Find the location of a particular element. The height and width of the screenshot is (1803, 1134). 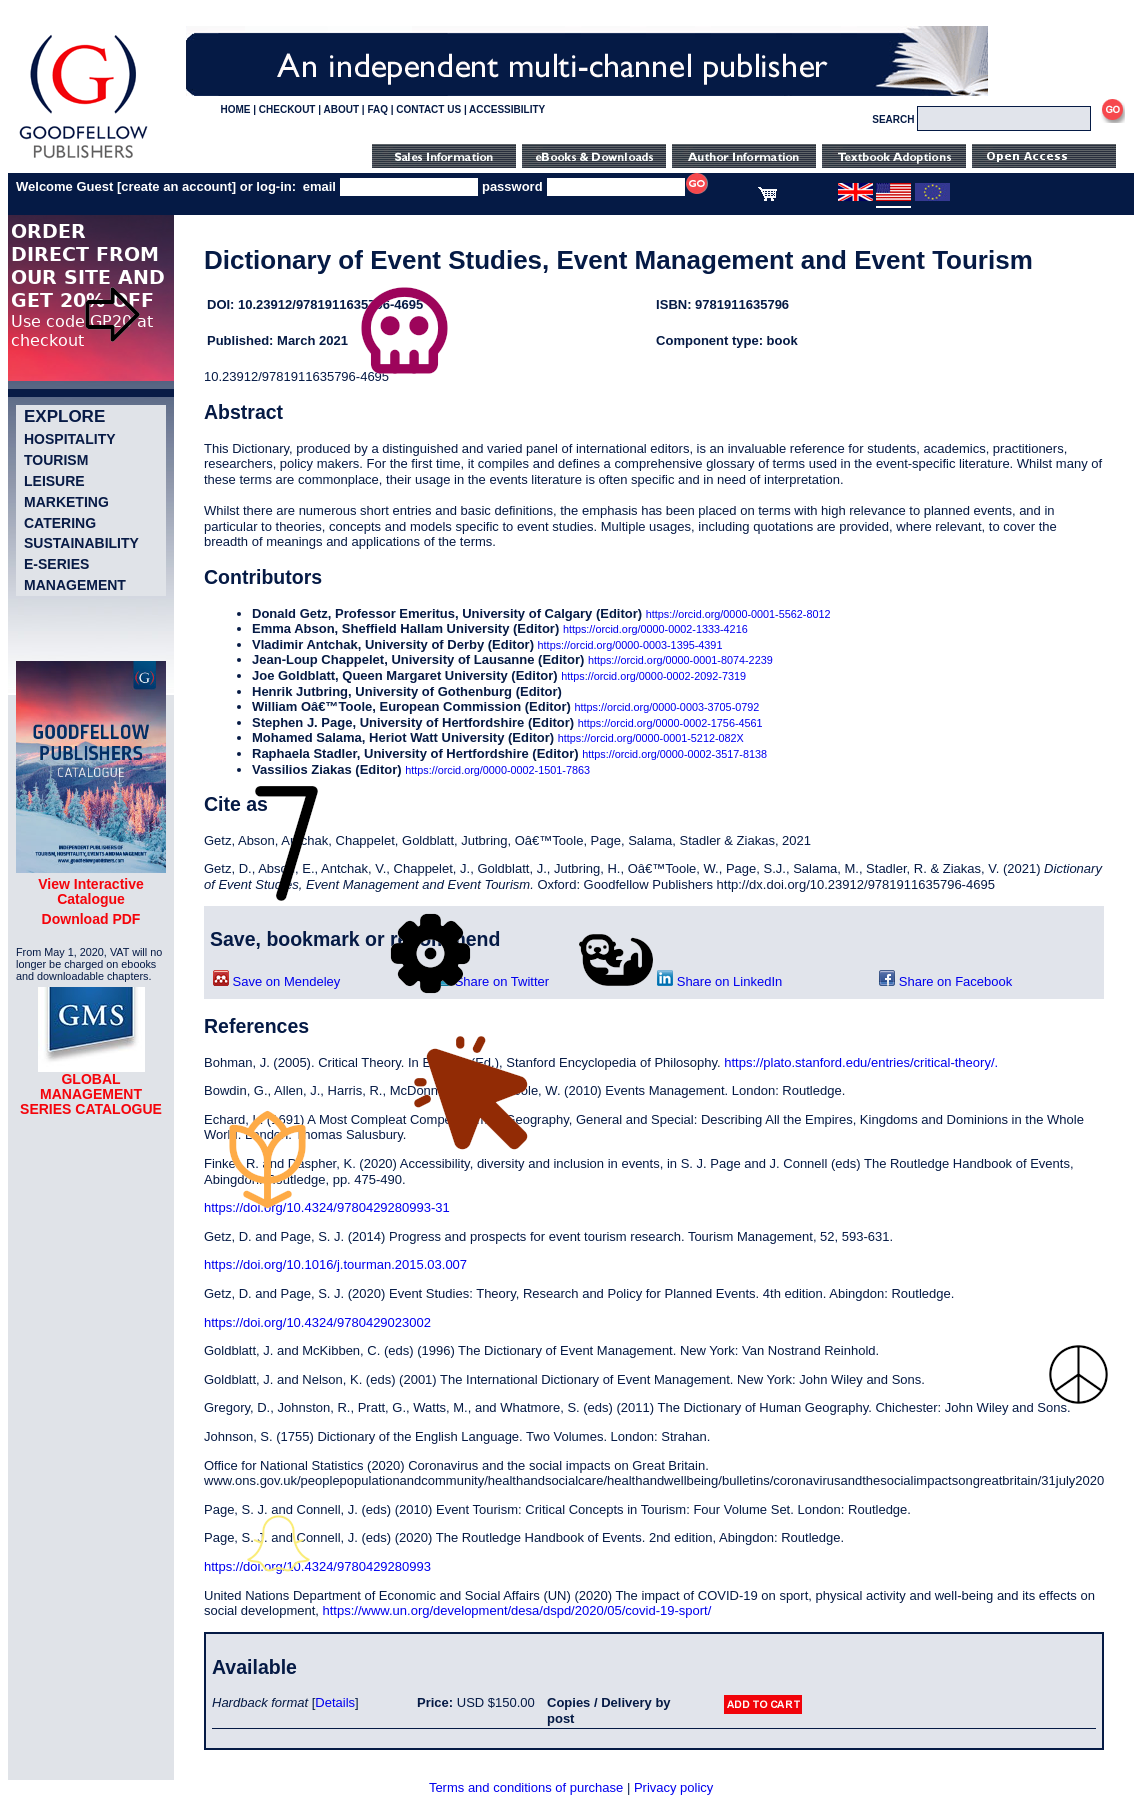

open Snapchat app is located at coordinates (278, 1544).